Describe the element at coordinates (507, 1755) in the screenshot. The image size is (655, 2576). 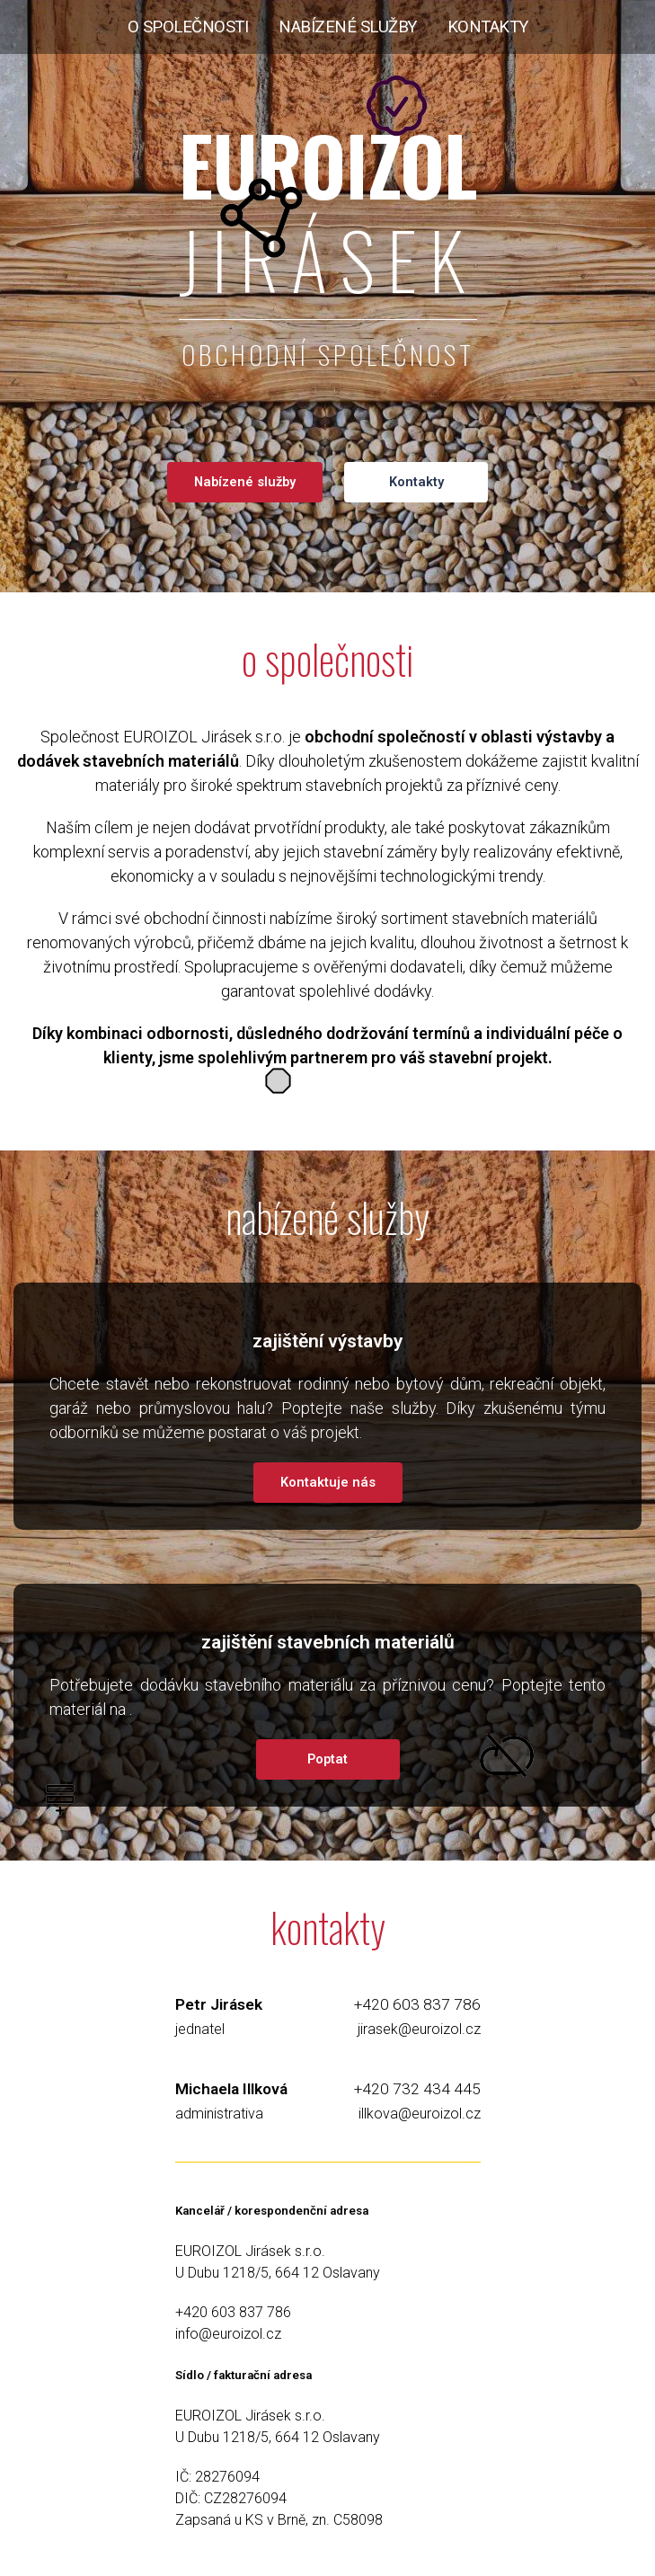
I see `cloud sync is disabled or unavailable` at that location.